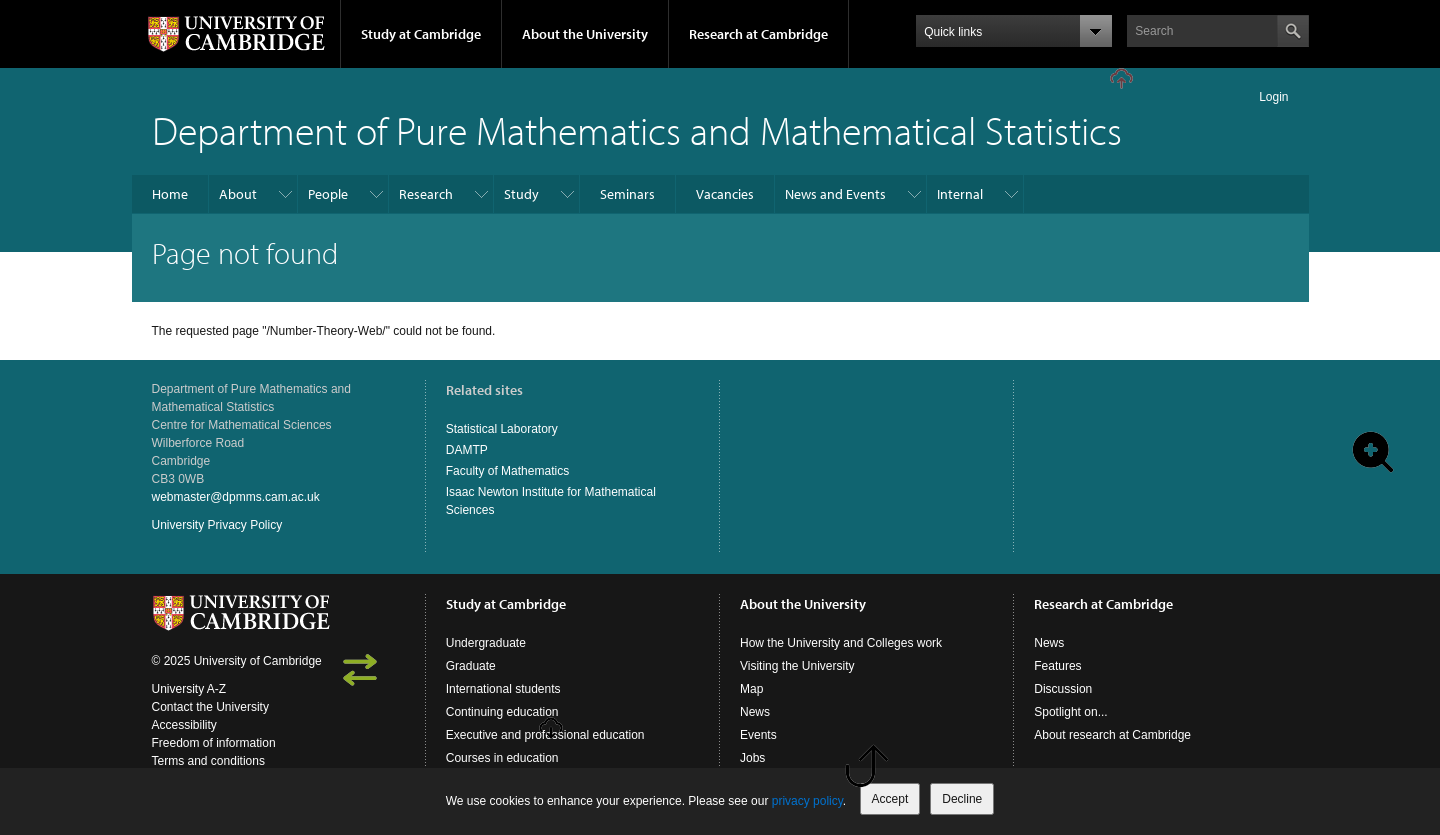  Describe the element at coordinates (551, 728) in the screenshot. I see `download file from cloud storage` at that location.